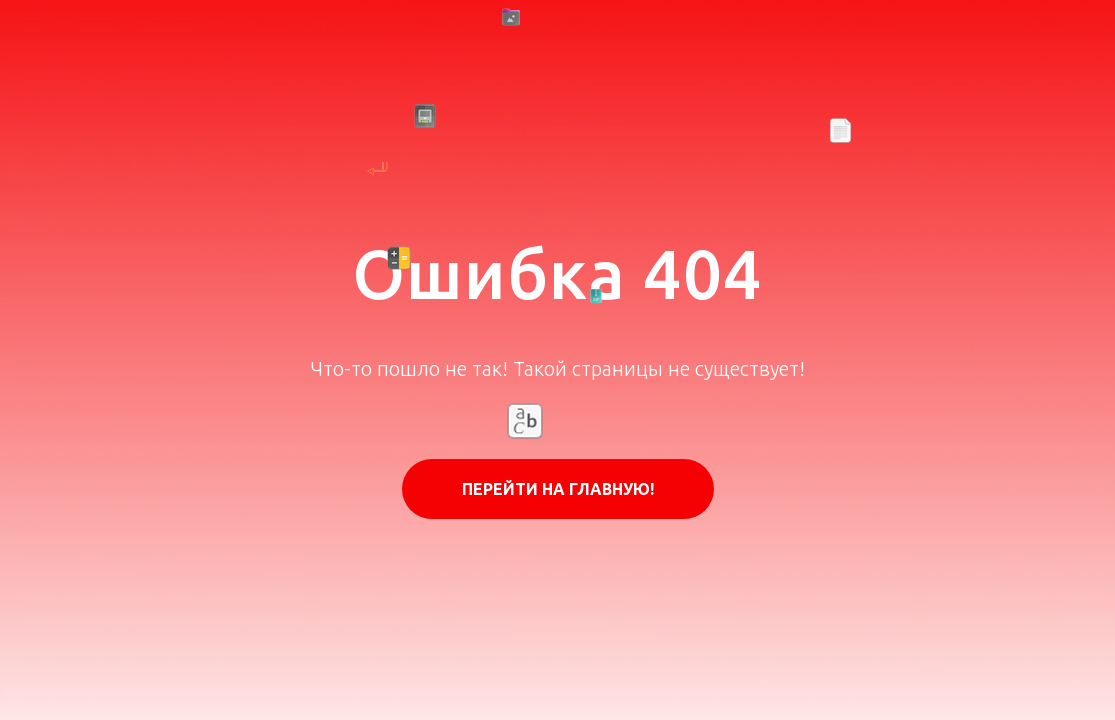 The image size is (1115, 720). I want to click on open the calculator app, so click(399, 258).